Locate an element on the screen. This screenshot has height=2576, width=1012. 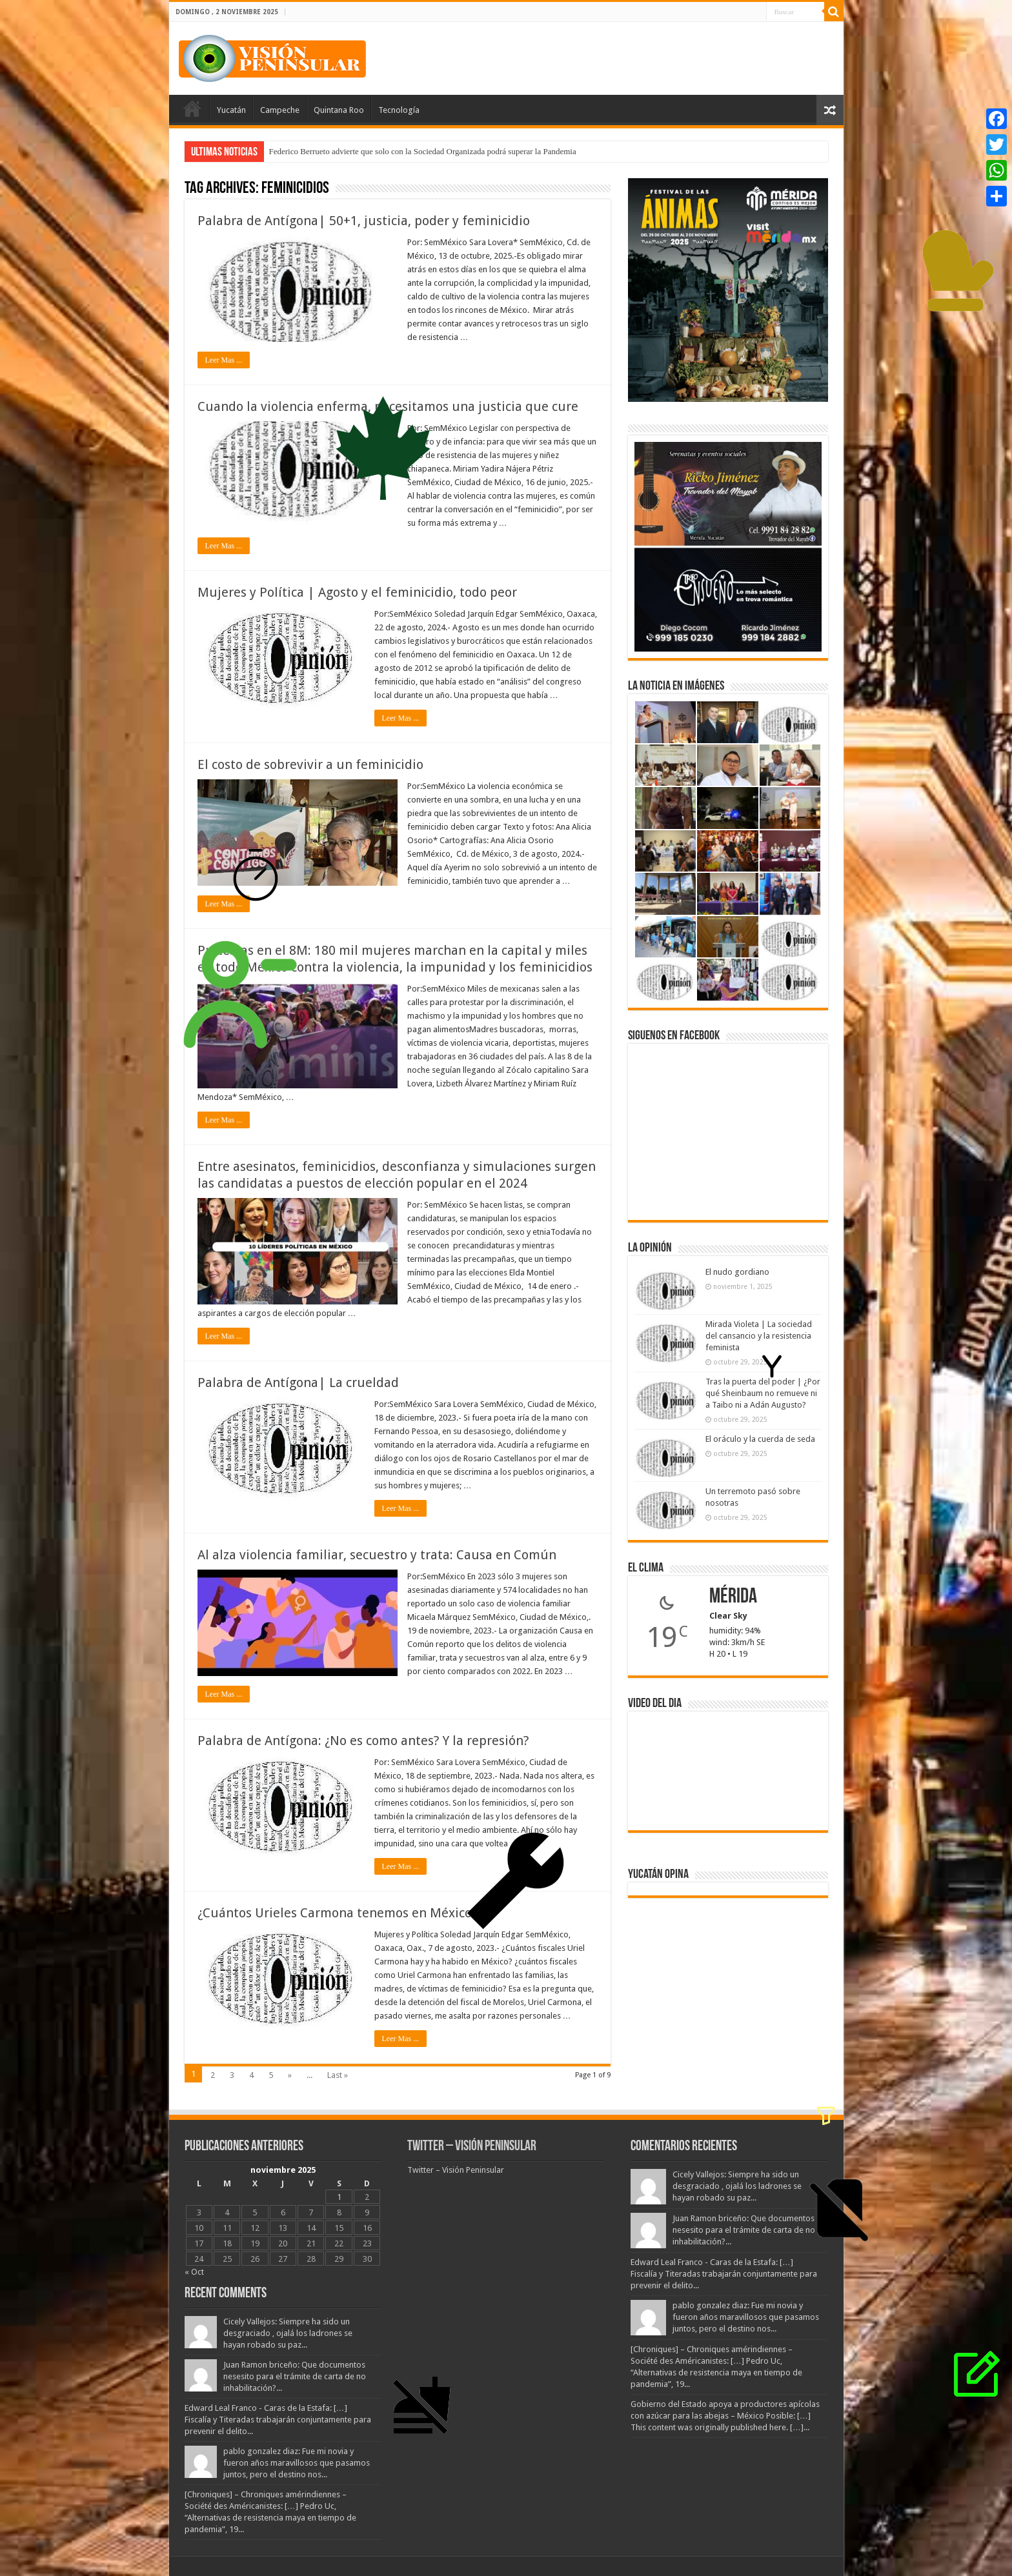
filter or sort content is located at coordinates (826, 2115).